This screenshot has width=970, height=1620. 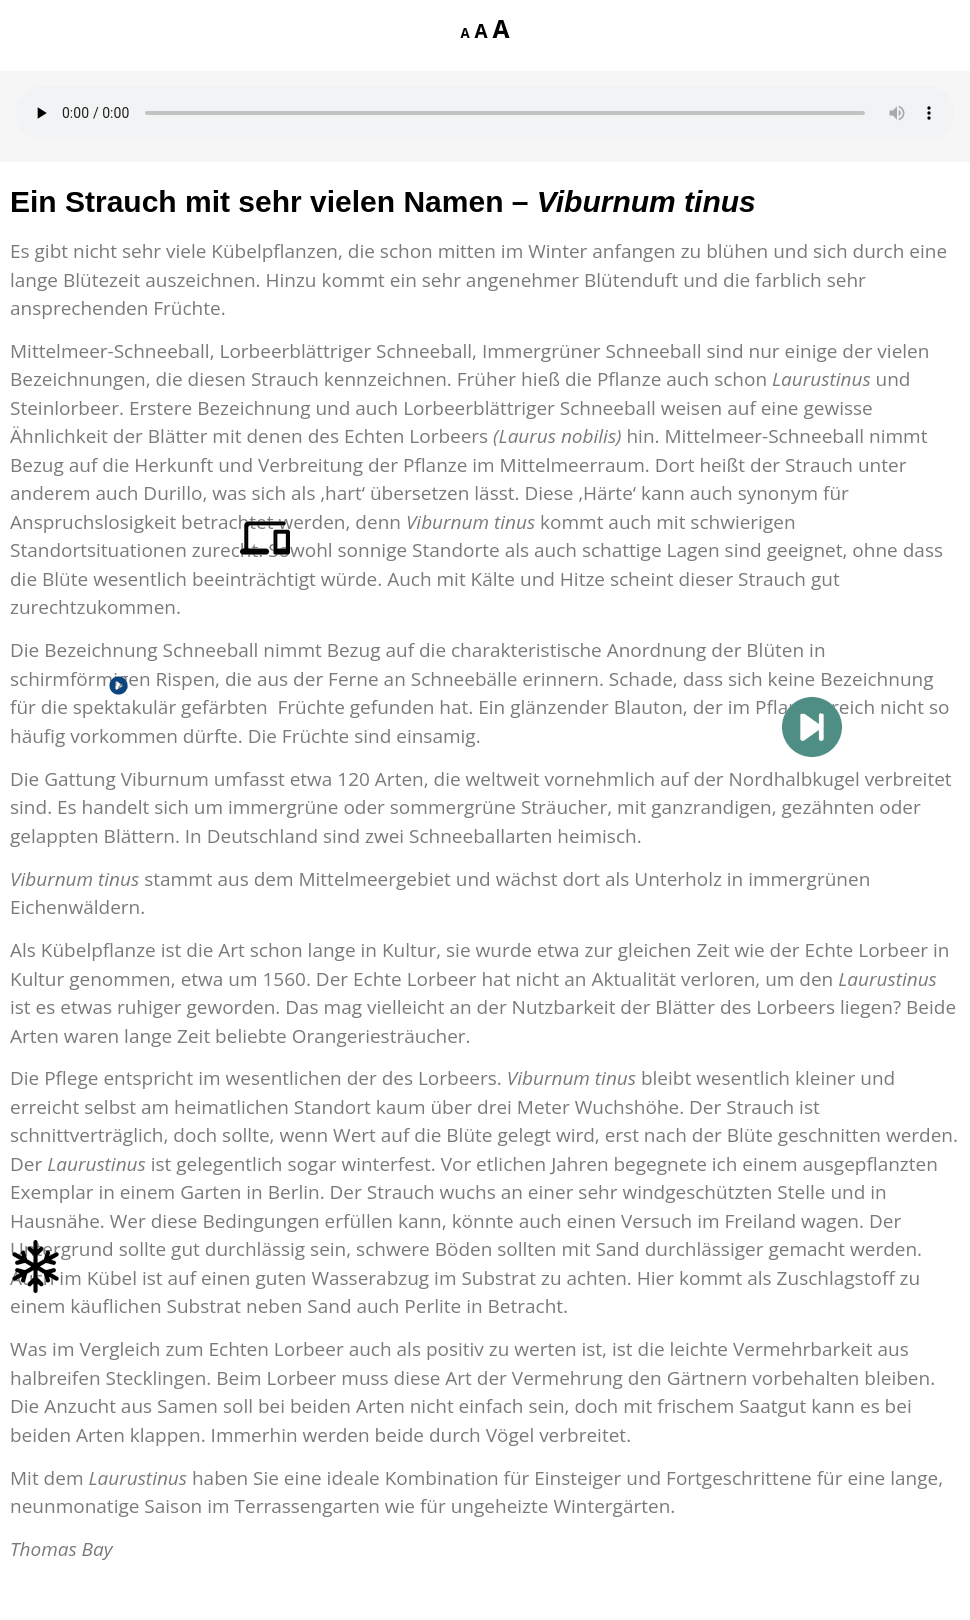 What do you see at coordinates (118, 685) in the screenshot?
I see `play media or video content` at bounding box center [118, 685].